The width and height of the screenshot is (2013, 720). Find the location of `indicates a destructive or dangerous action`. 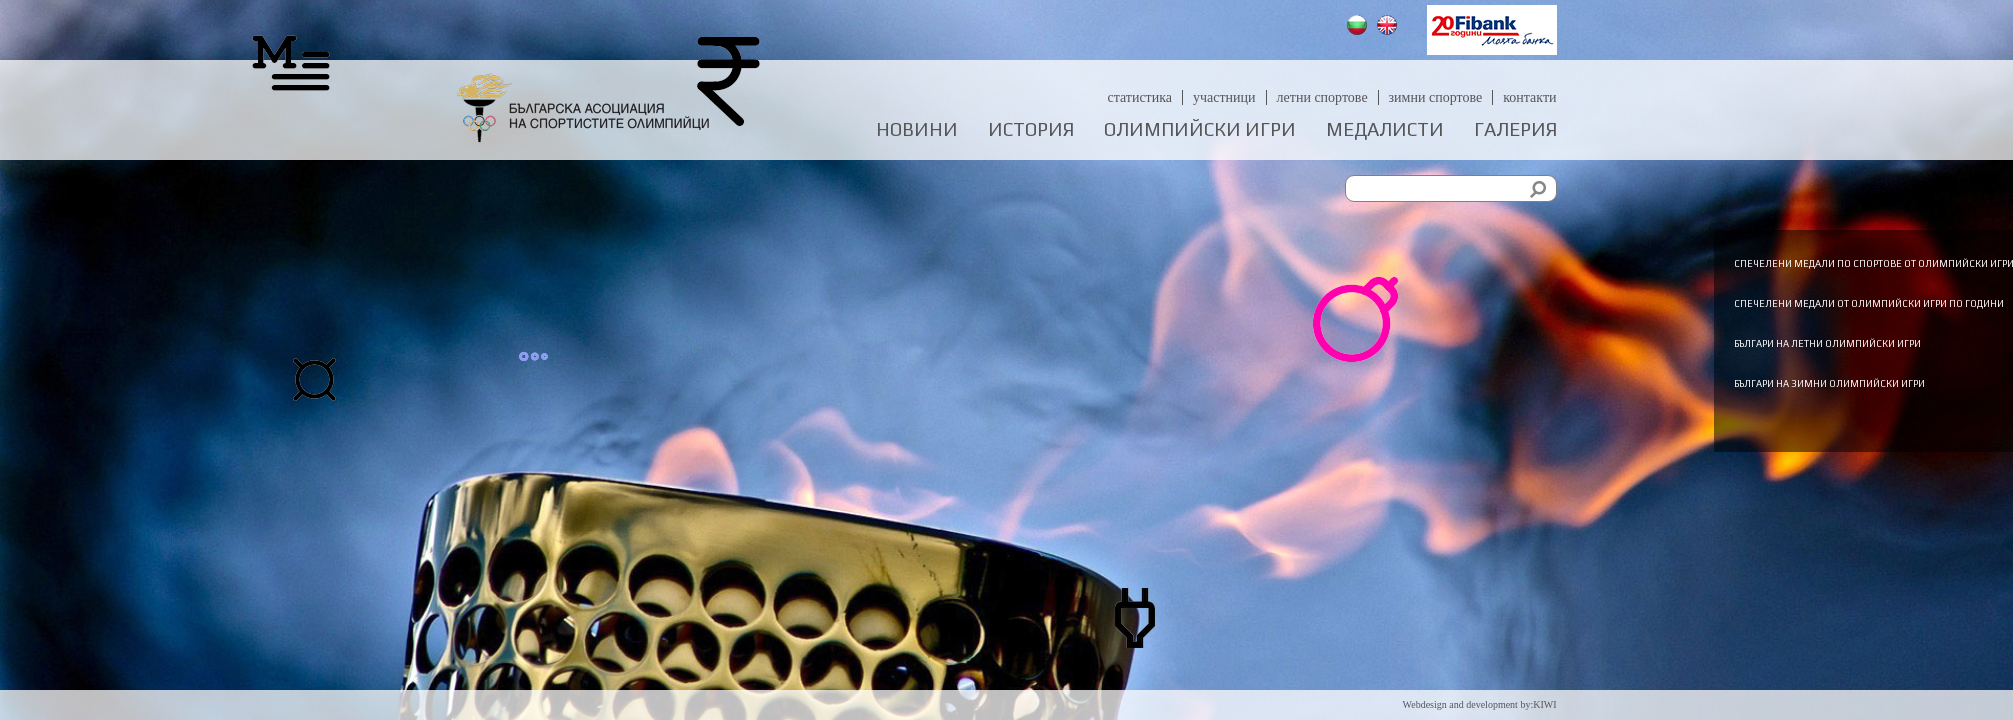

indicates a destructive or dangerous action is located at coordinates (1355, 319).